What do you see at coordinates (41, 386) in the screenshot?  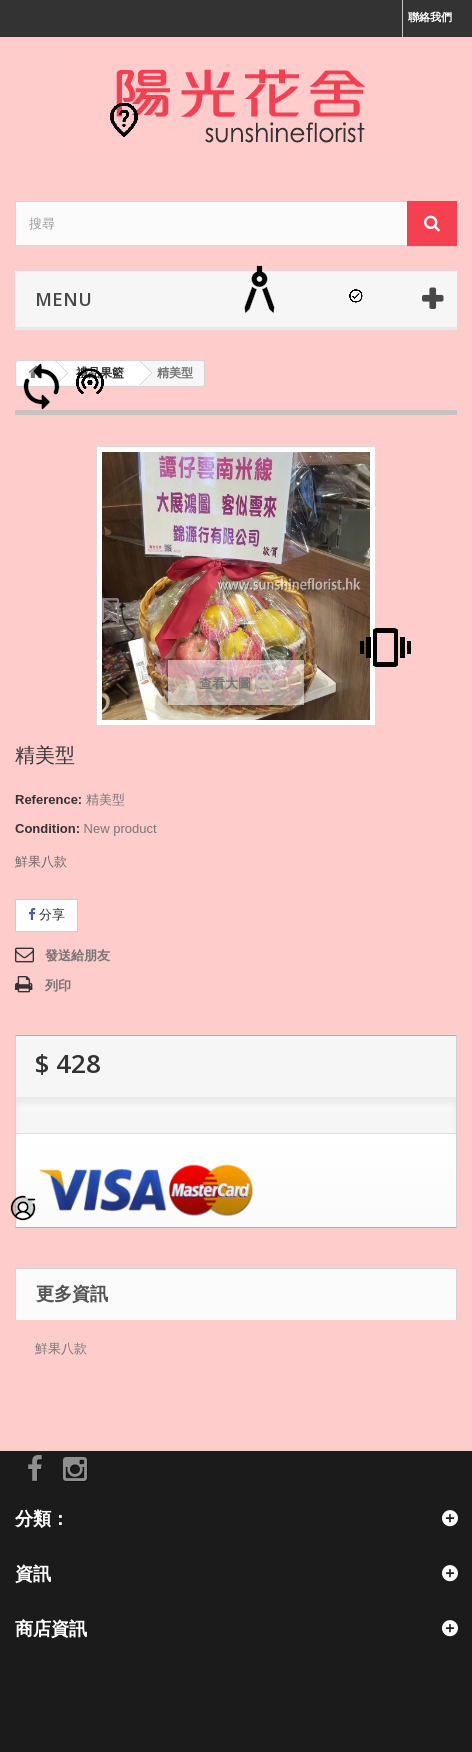 I see `sync data across devices` at bounding box center [41, 386].